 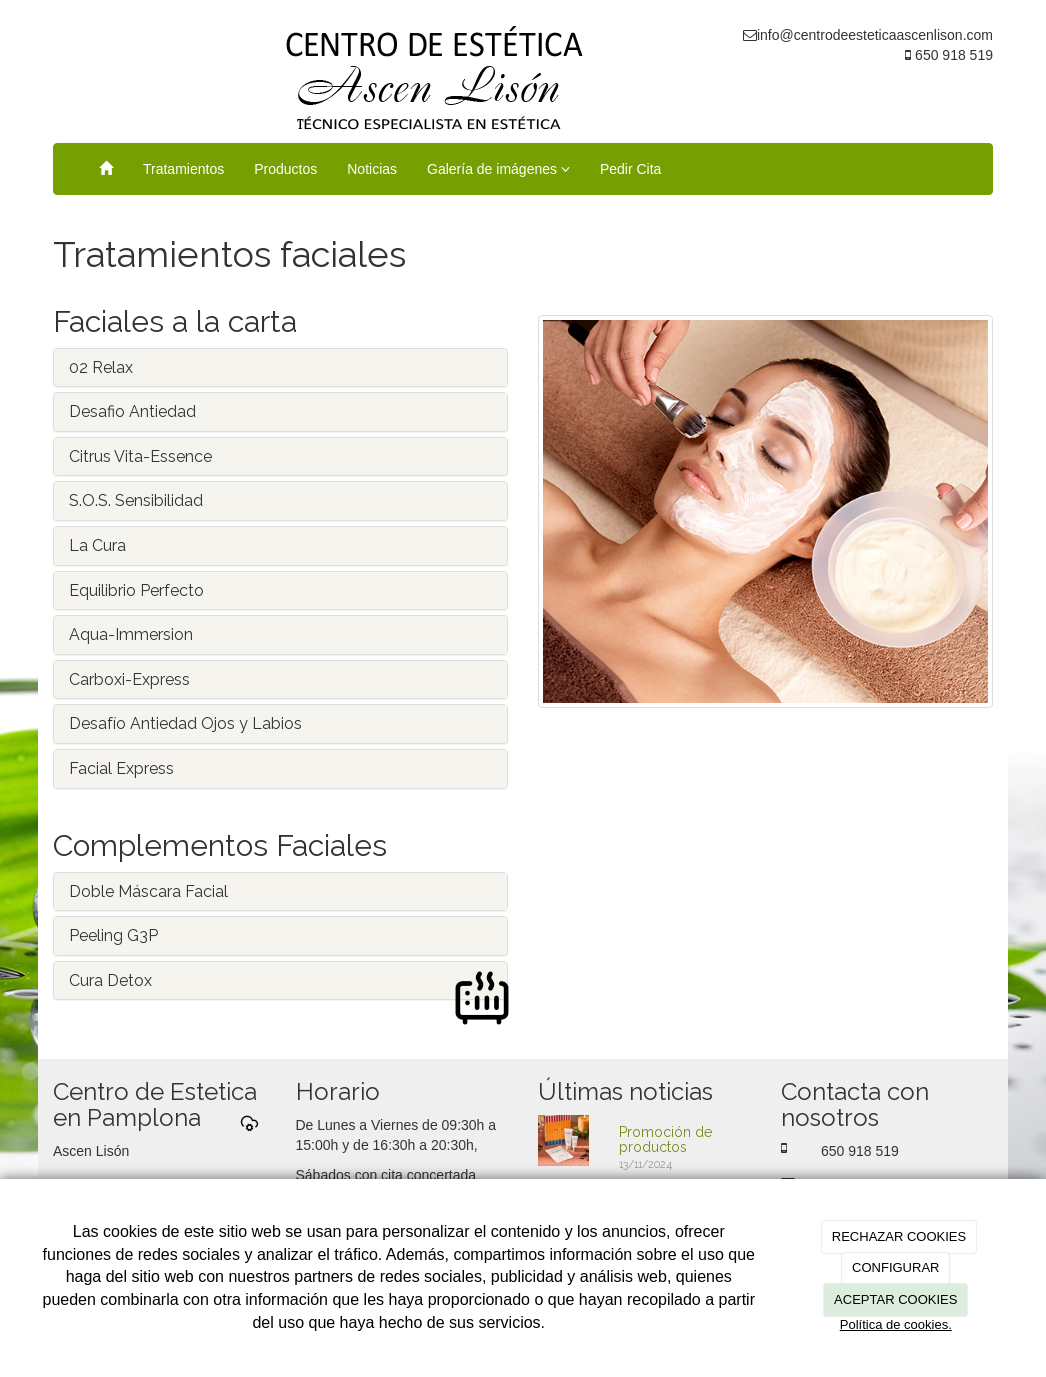 What do you see at coordinates (482, 998) in the screenshot?
I see `adjust heater or heating settings` at bounding box center [482, 998].